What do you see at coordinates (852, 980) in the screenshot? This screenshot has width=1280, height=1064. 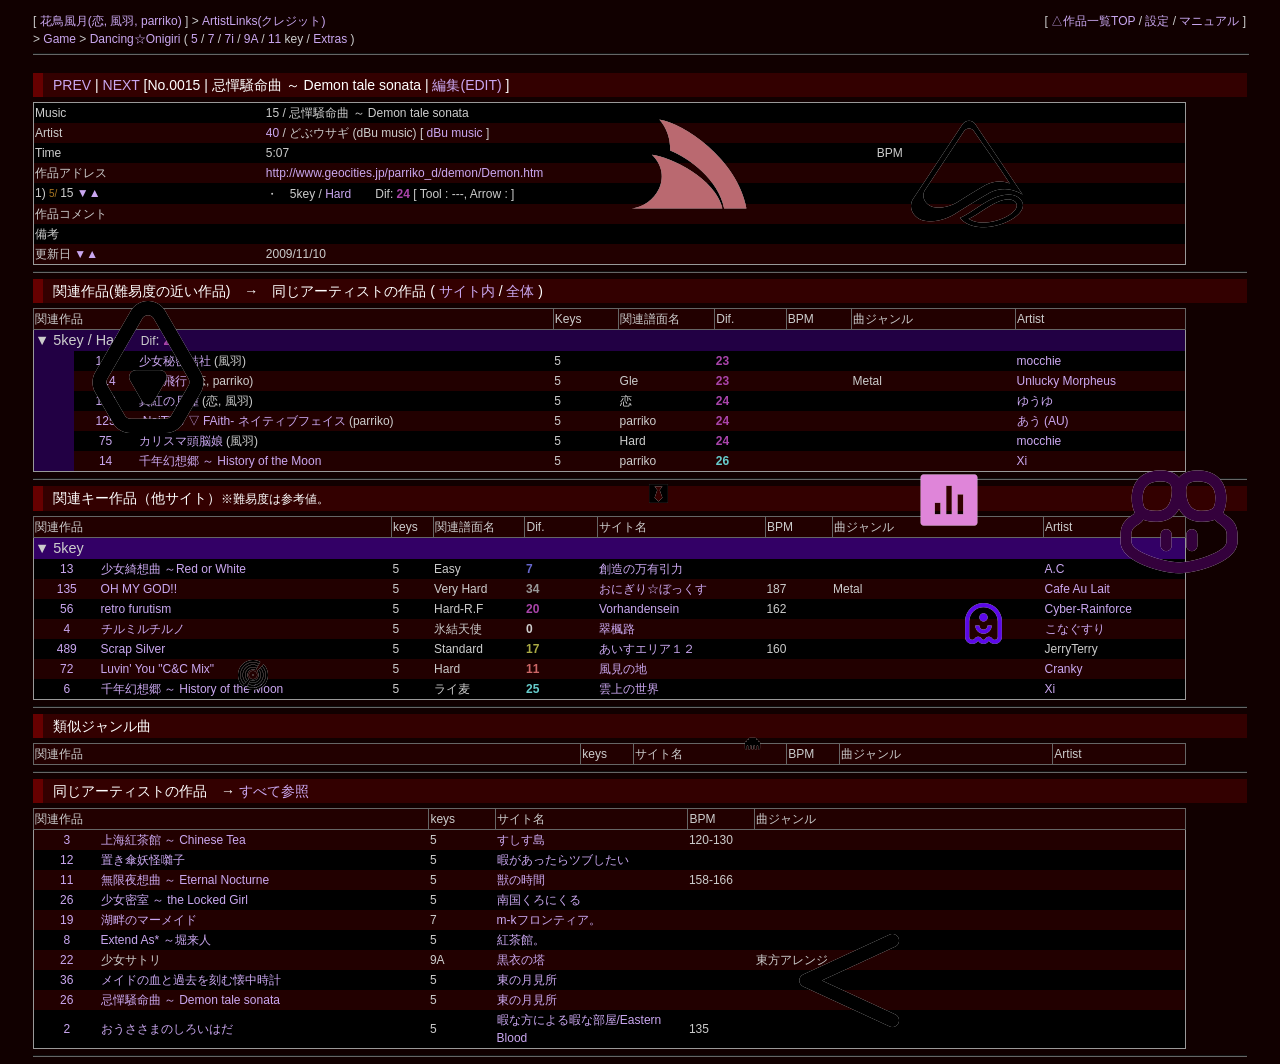 I see `navigate back to the previous screen` at bounding box center [852, 980].